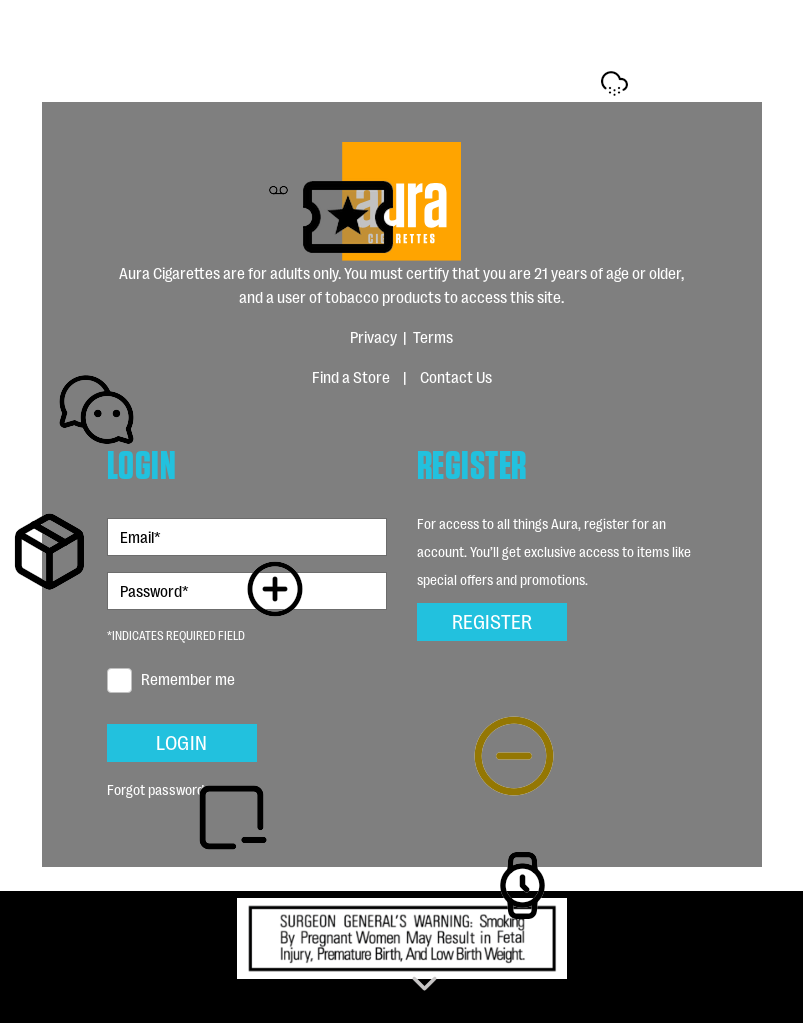  I want to click on indicates snowy weather conditions, so click(614, 83).